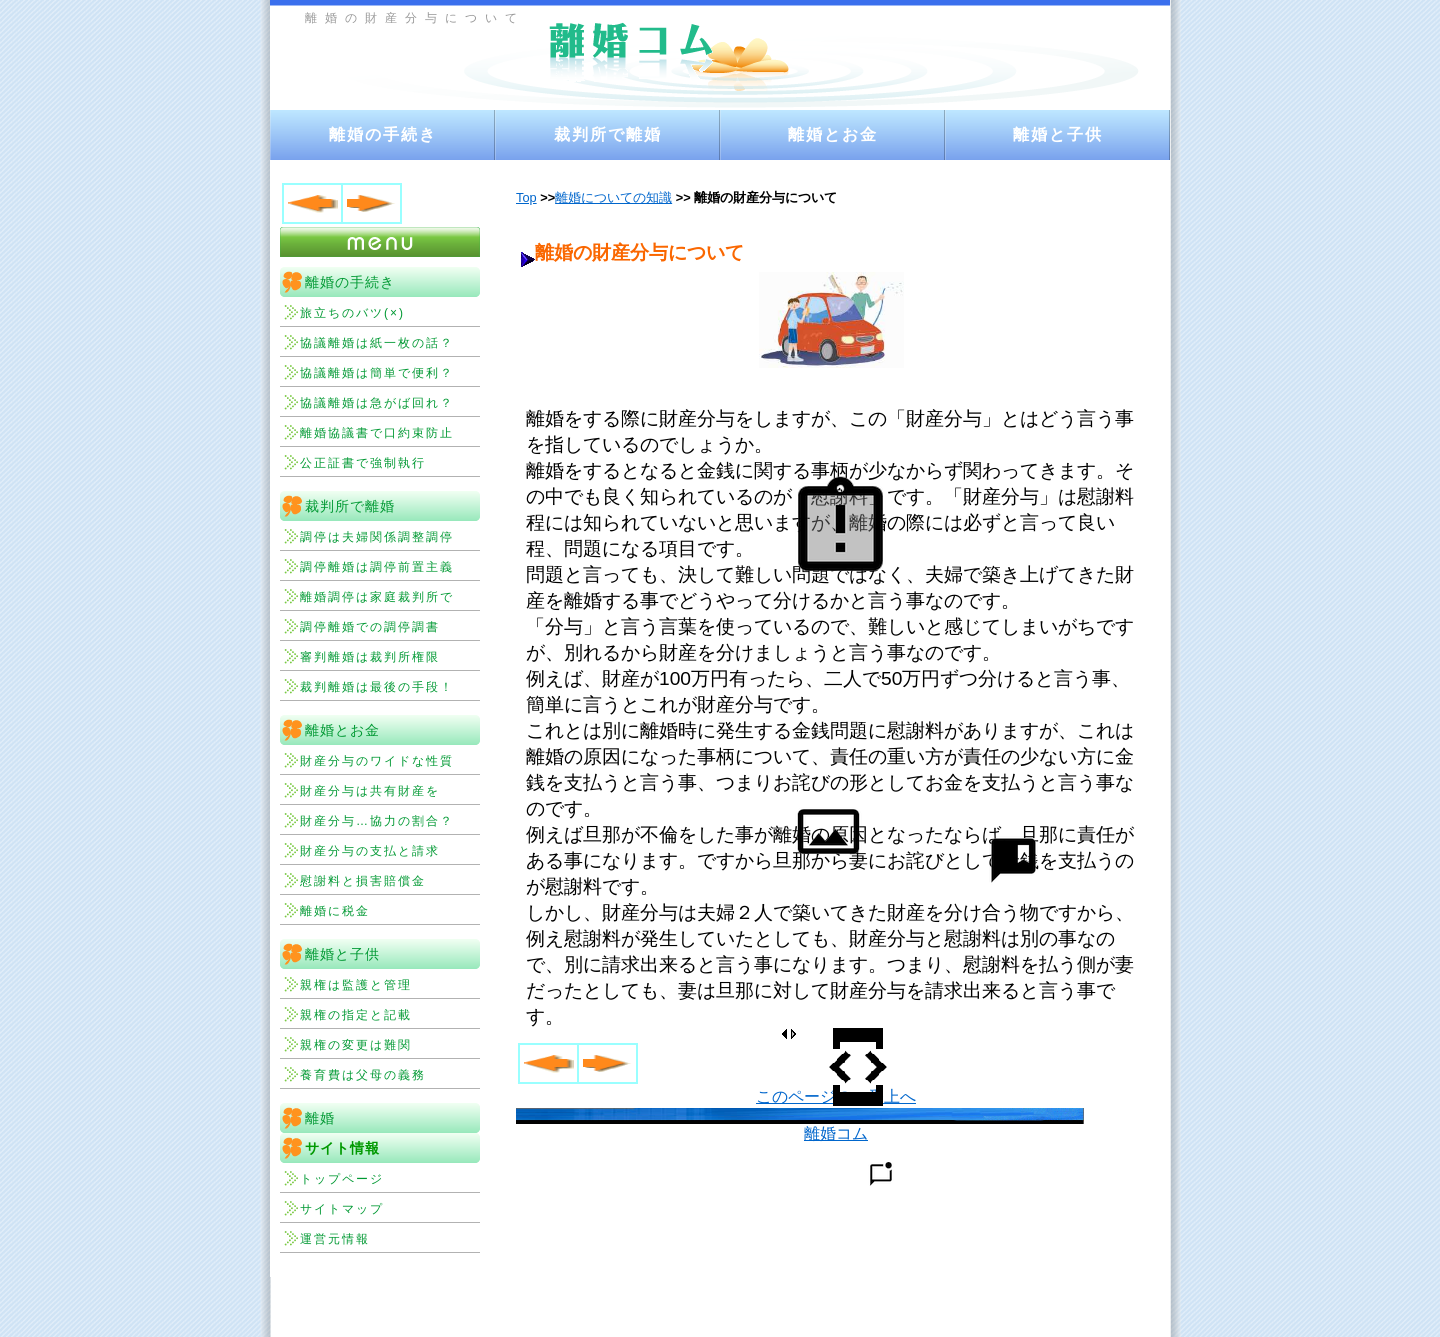 This screenshot has height=1337, width=1440. What do you see at coordinates (840, 528) in the screenshot?
I see `indicates an overdue or late assignment` at bounding box center [840, 528].